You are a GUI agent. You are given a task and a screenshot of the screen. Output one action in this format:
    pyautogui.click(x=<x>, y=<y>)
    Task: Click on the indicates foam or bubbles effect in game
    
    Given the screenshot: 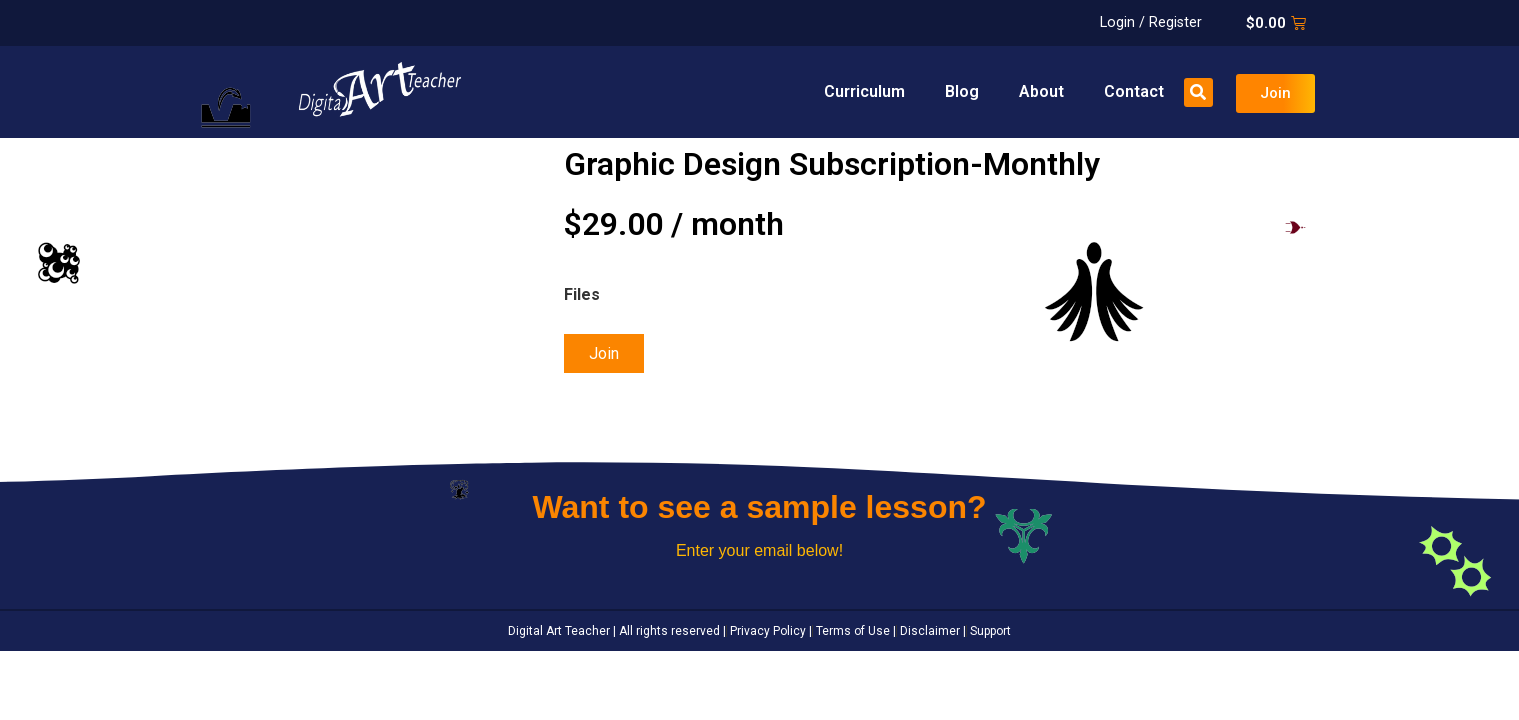 What is the action you would take?
    pyautogui.click(x=58, y=263)
    